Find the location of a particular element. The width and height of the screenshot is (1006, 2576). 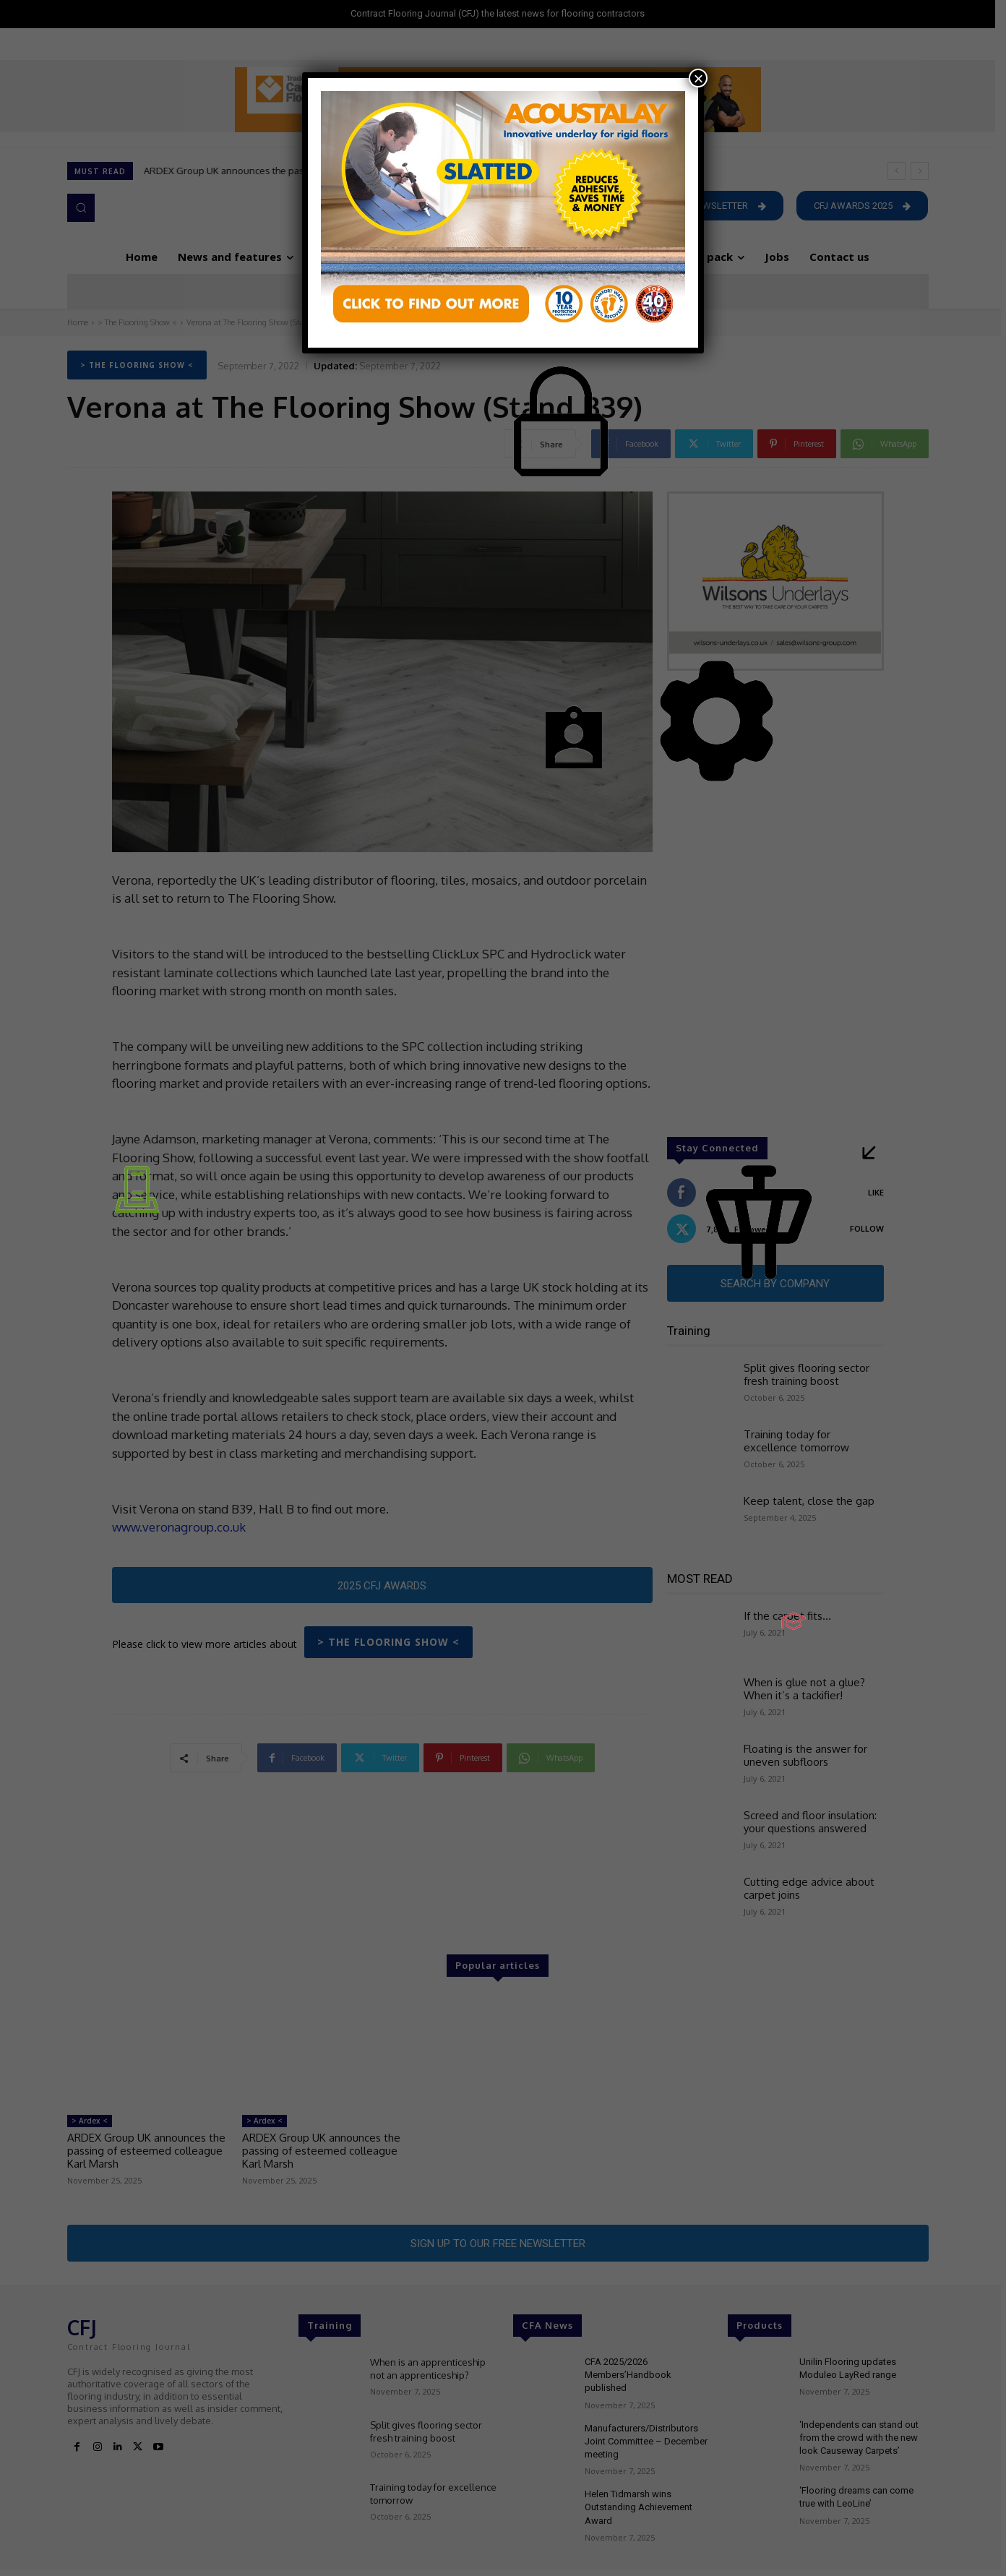

access learning resources or tutorials is located at coordinates (794, 1621).